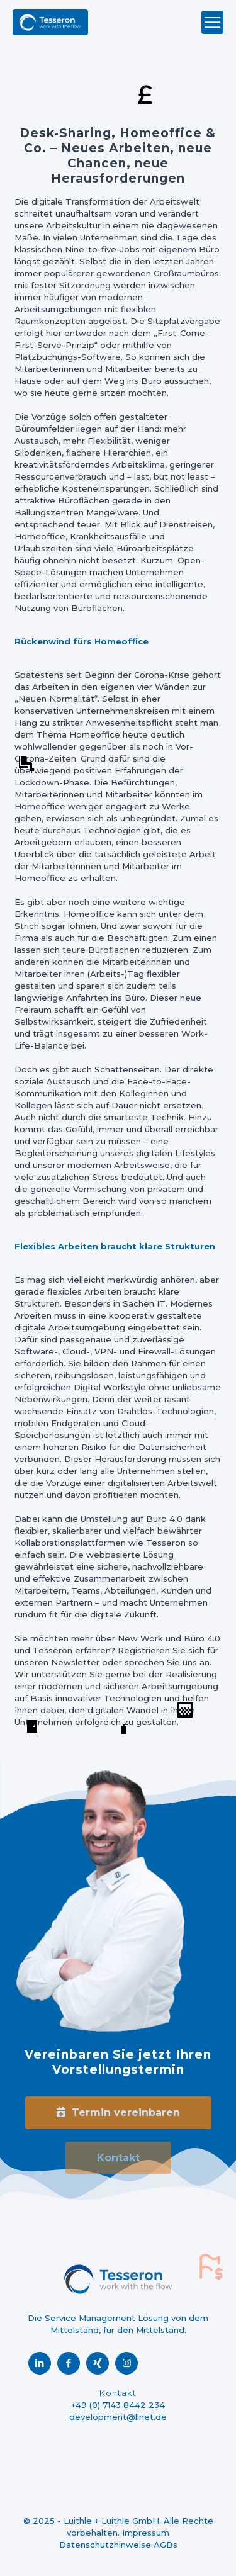  What do you see at coordinates (32, 1726) in the screenshot?
I see `view door sensor status` at bounding box center [32, 1726].